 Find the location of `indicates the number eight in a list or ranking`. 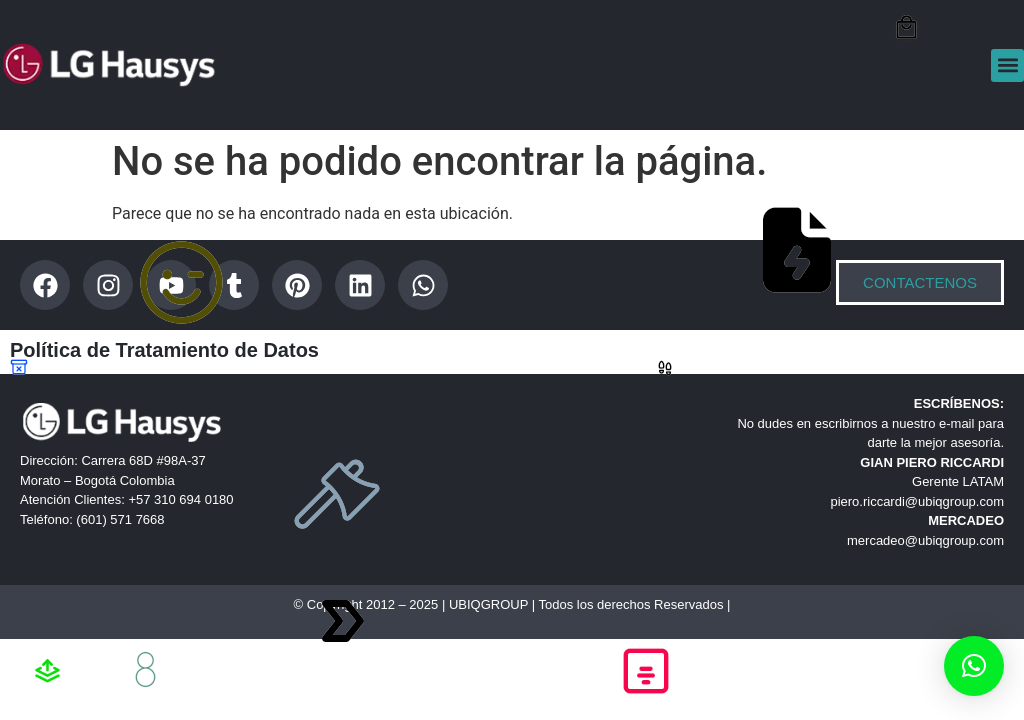

indicates the number eight in a list or ranking is located at coordinates (145, 669).